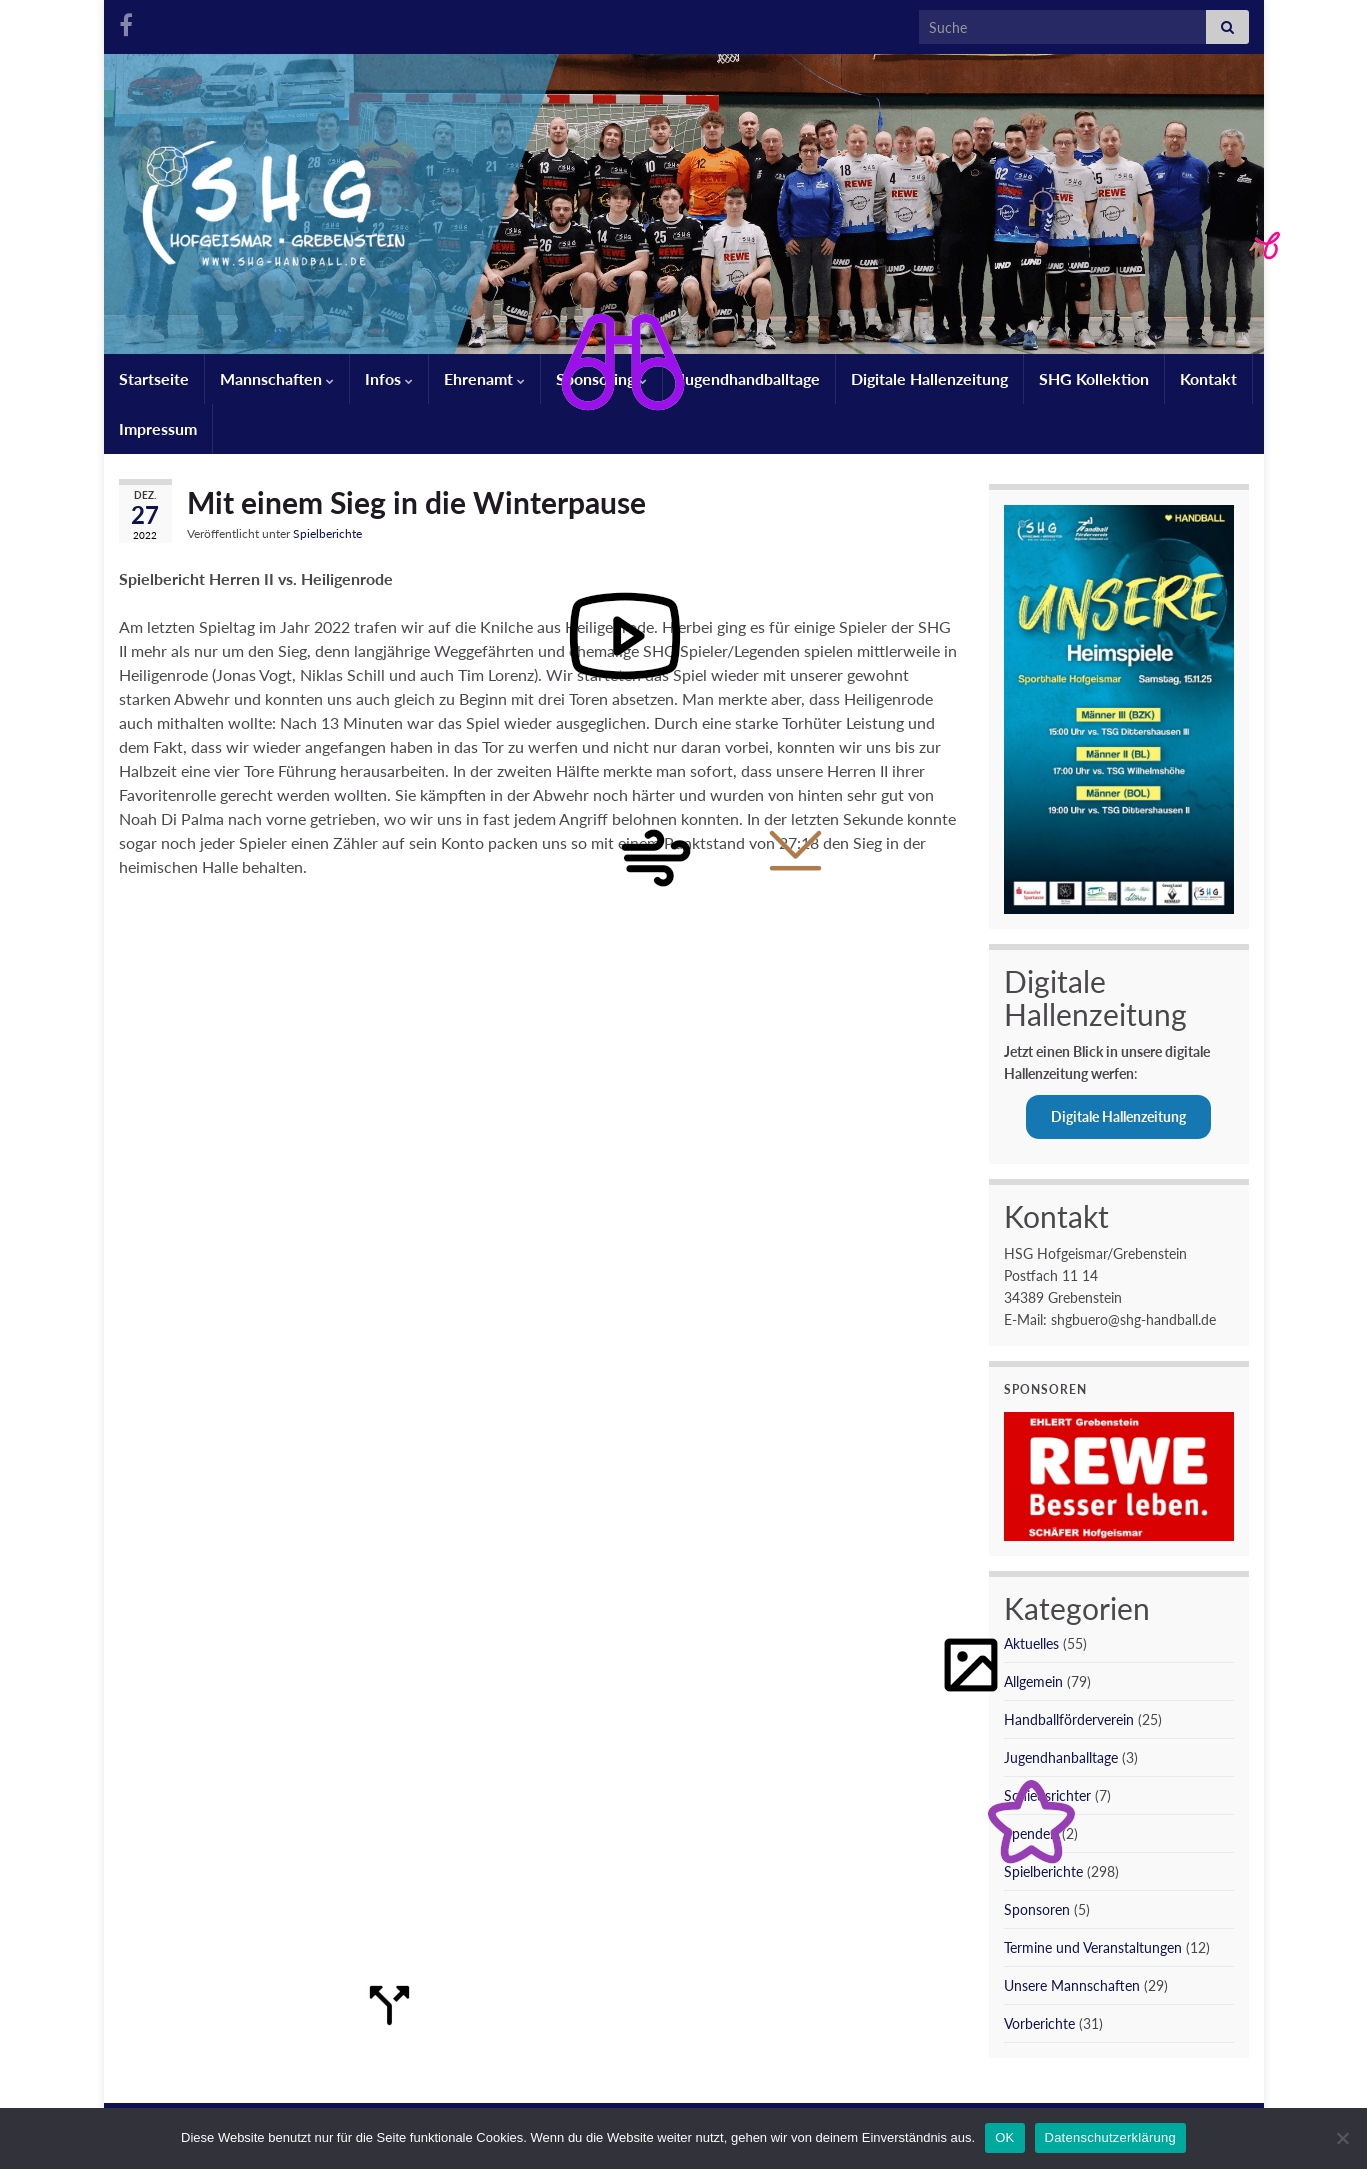  What do you see at coordinates (795, 849) in the screenshot?
I see `scroll to bottom of page or content` at bounding box center [795, 849].